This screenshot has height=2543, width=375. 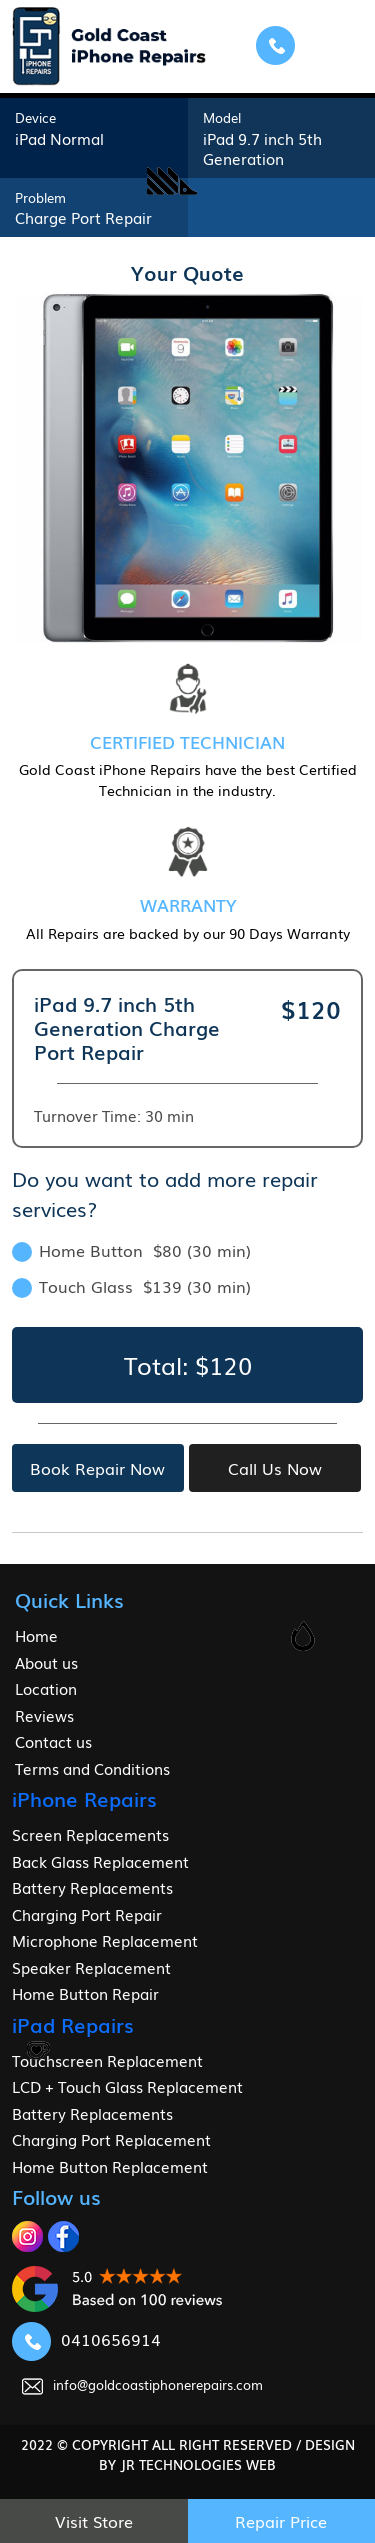 What do you see at coordinates (303, 1636) in the screenshot?
I see `hono web framework logo` at bounding box center [303, 1636].